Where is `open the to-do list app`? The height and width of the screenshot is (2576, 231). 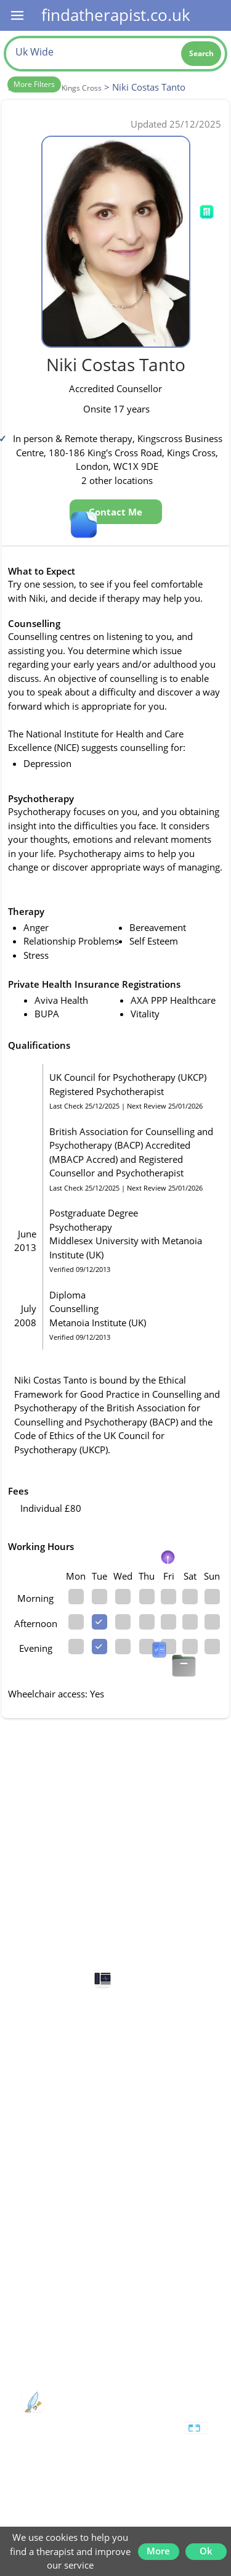 open the to-do list app is located at coordinates (159, 1649).